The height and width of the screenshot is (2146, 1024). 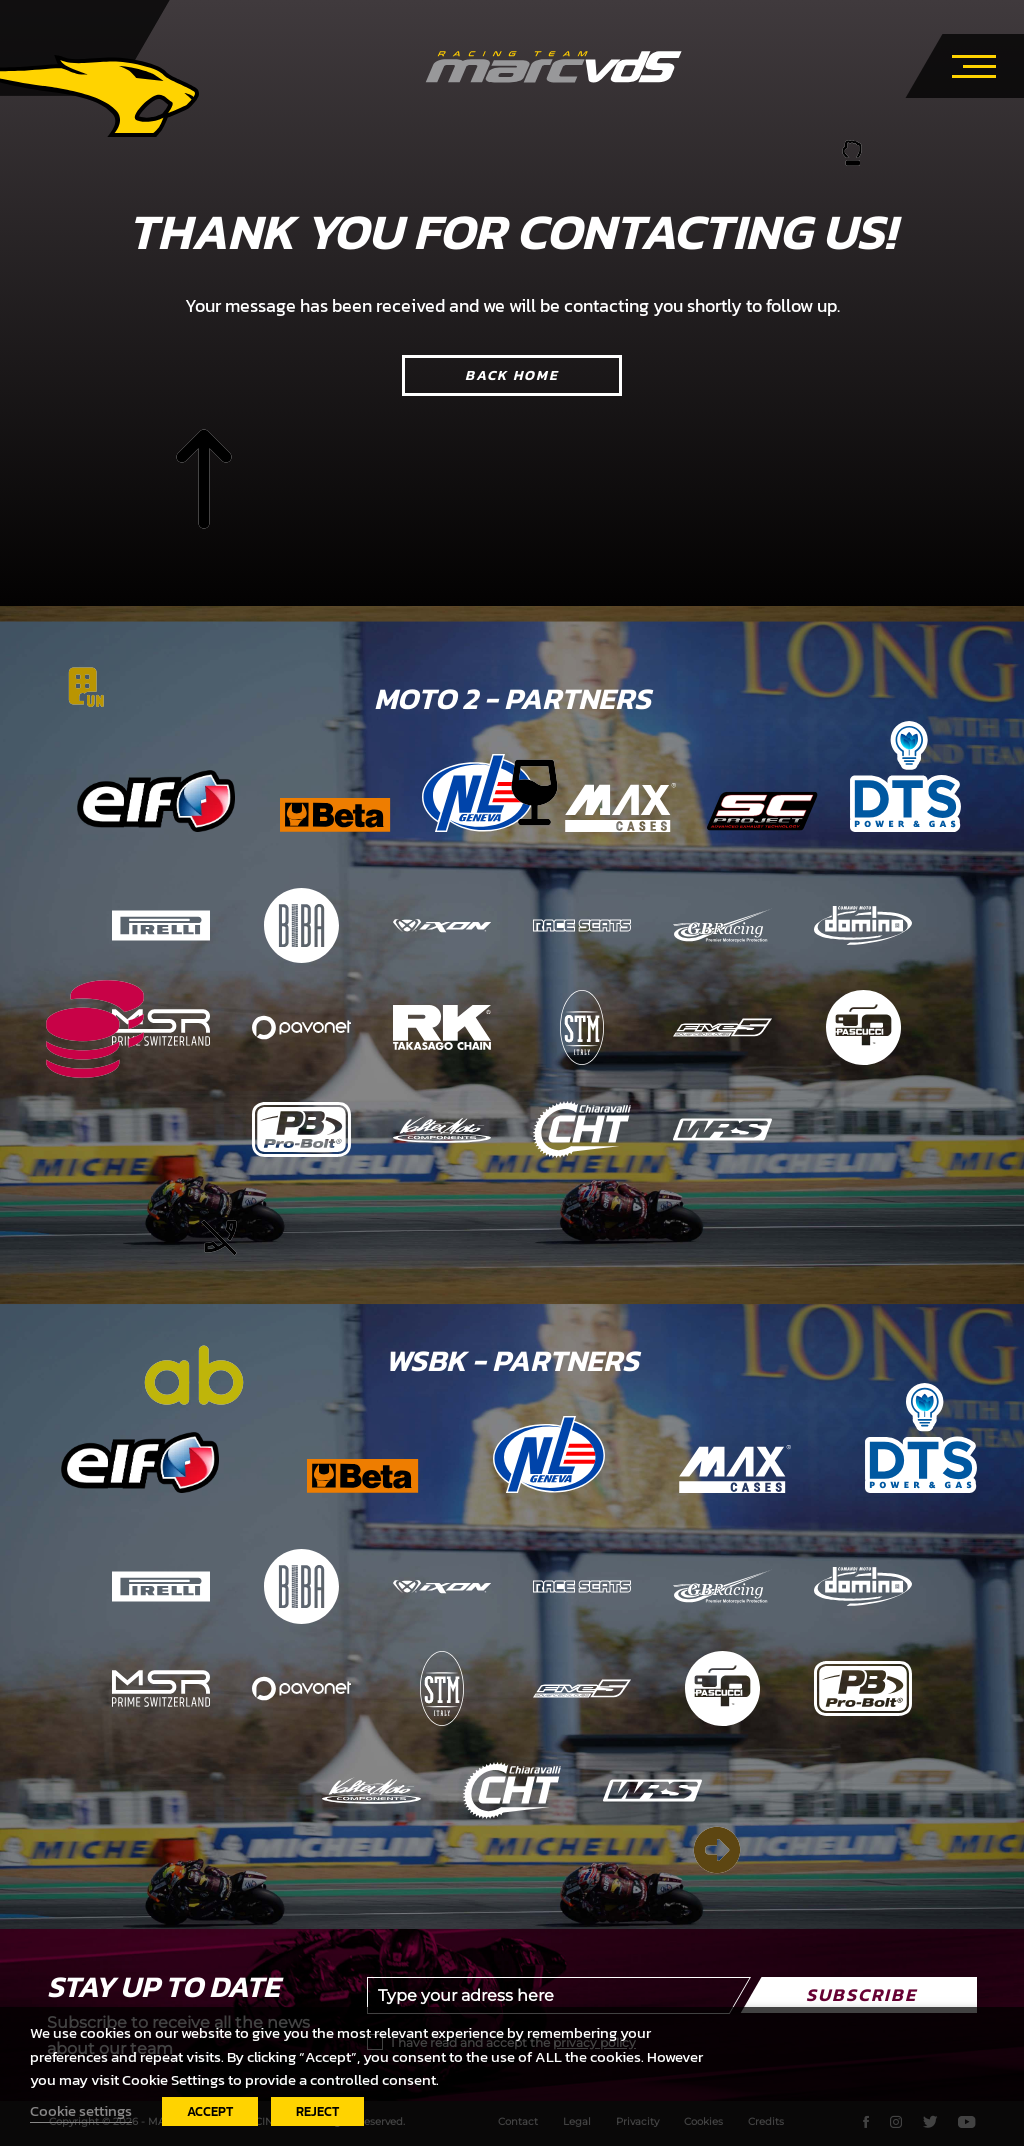 What do you see at coordinates (717, 1850) in the screenshot?
I see `go to next item or step` at bounding box center [717, 1850].